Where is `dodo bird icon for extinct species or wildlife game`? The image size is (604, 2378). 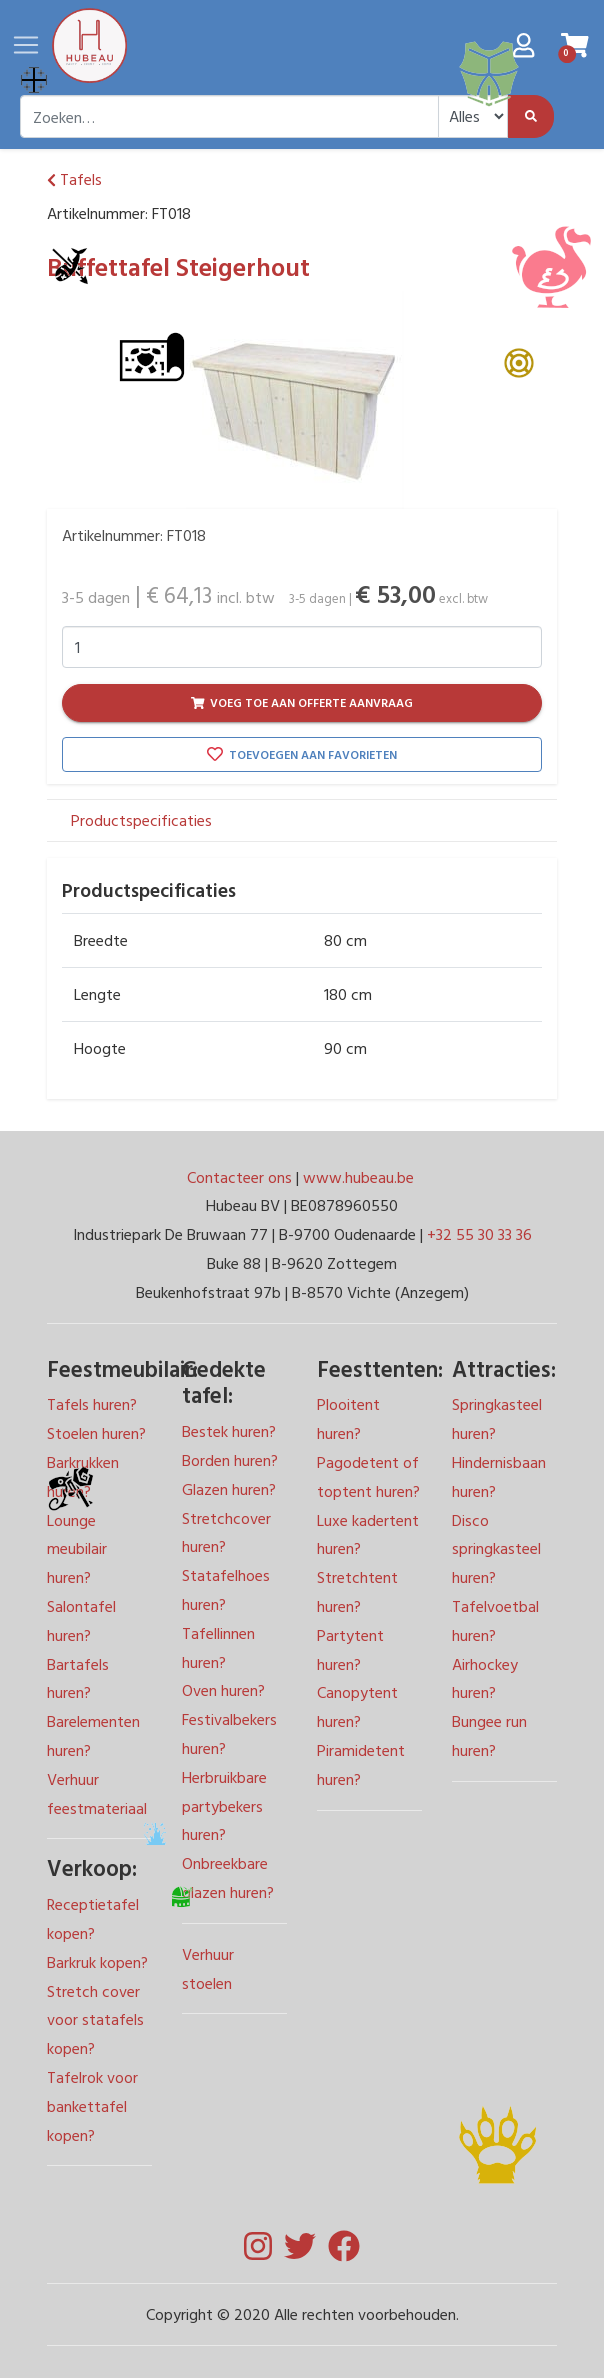
dodo bird icon for extinct species or wildlife game is located at coordinates (551, 266).